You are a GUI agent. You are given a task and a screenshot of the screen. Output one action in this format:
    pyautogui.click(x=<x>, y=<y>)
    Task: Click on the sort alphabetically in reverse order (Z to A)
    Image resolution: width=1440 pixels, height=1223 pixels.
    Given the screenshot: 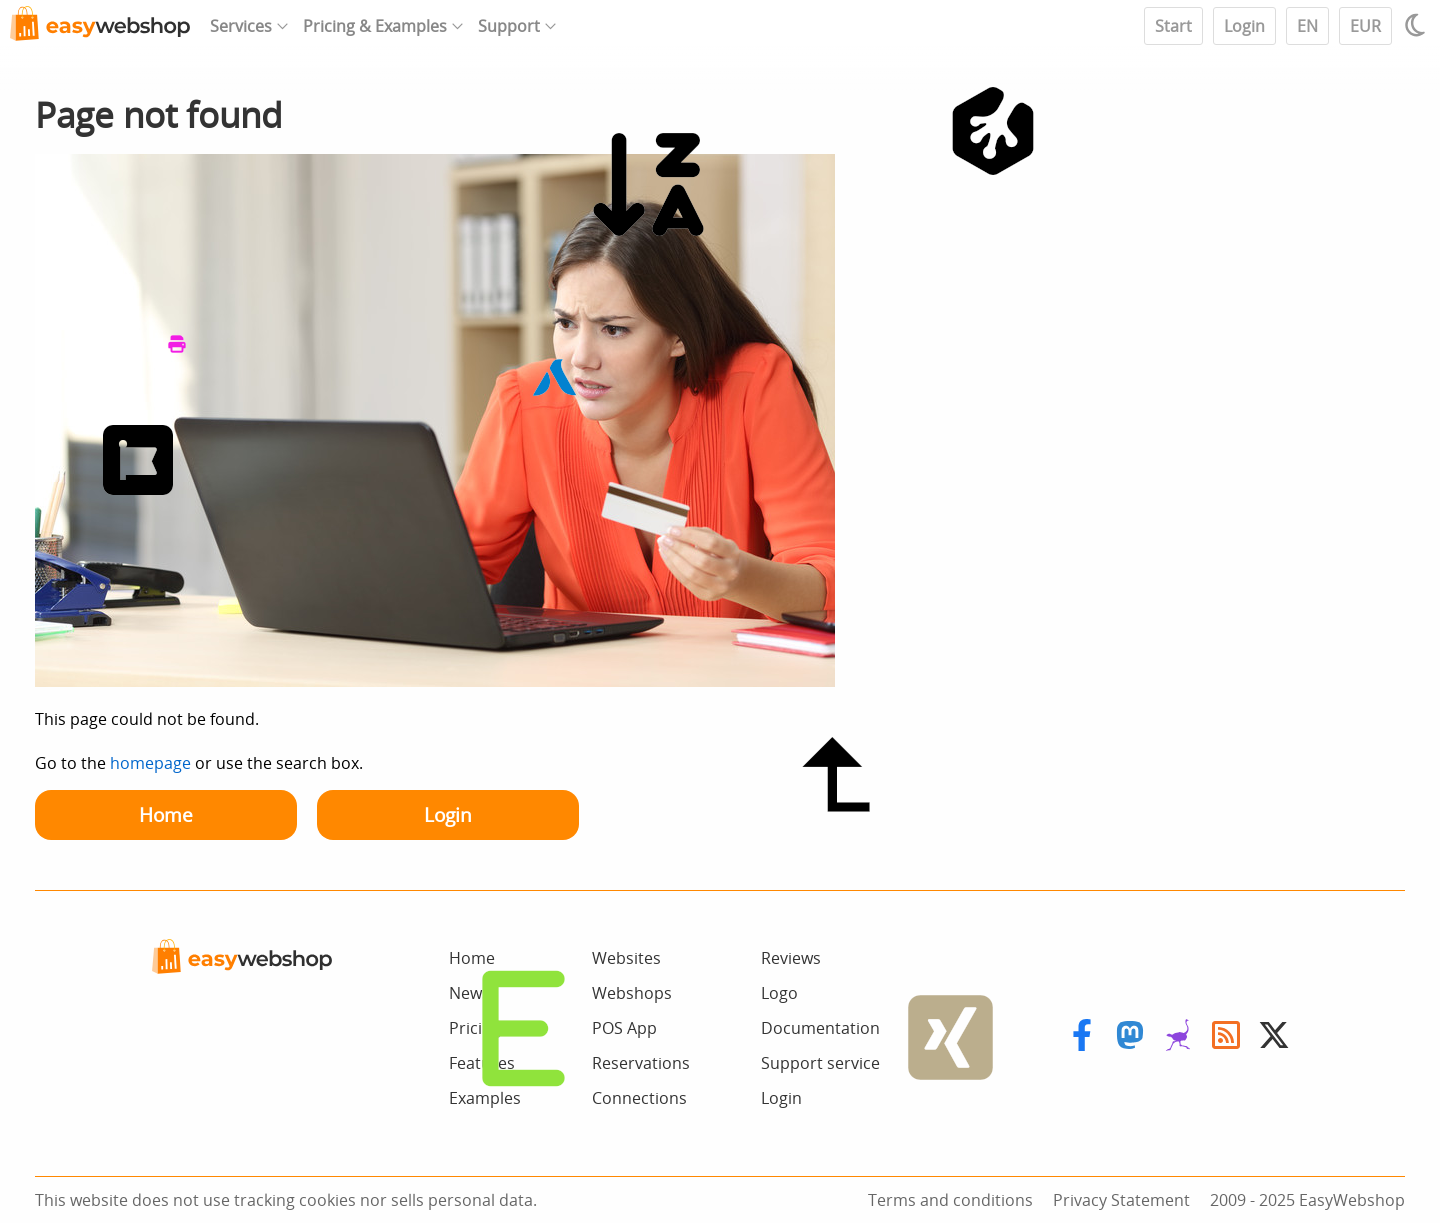 What is the action you would take?
    pyautogui.click(x=648, y=184)
    